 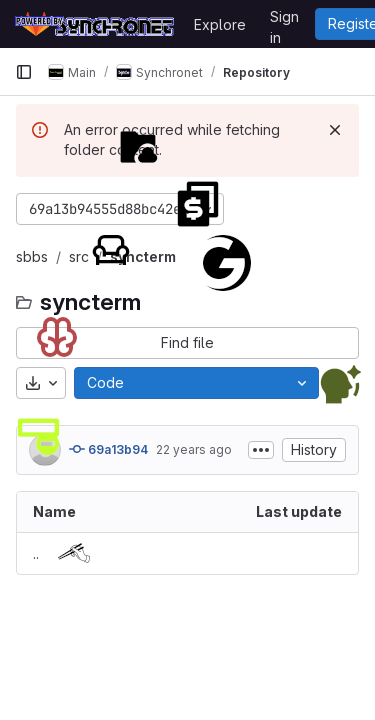 What do you see at coordinates (74, 553) in the screenshot?
I see `open tabelog restaurant review app` at bounding box center [74, 553].